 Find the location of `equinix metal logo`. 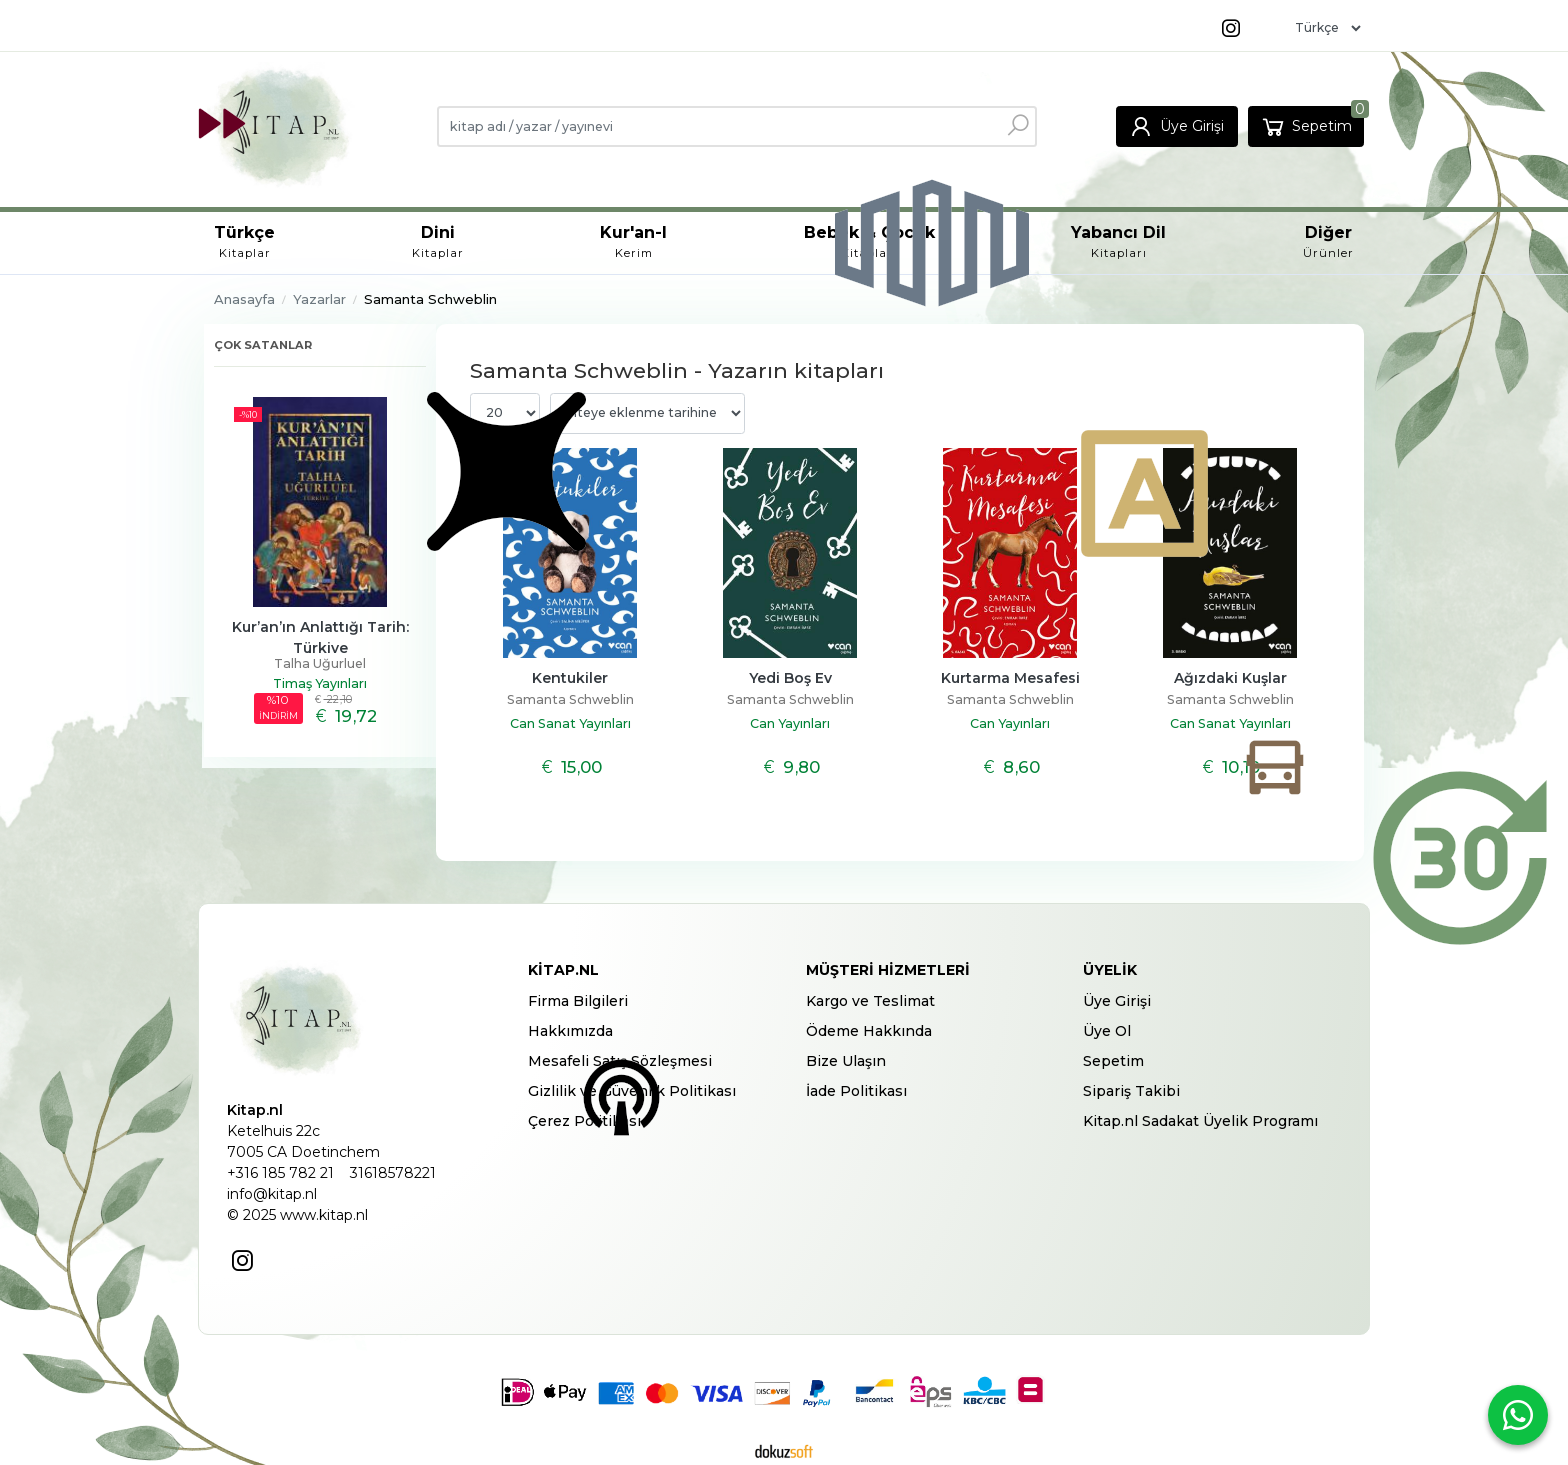

equinix metal logo is located at coordinates (932, 243).